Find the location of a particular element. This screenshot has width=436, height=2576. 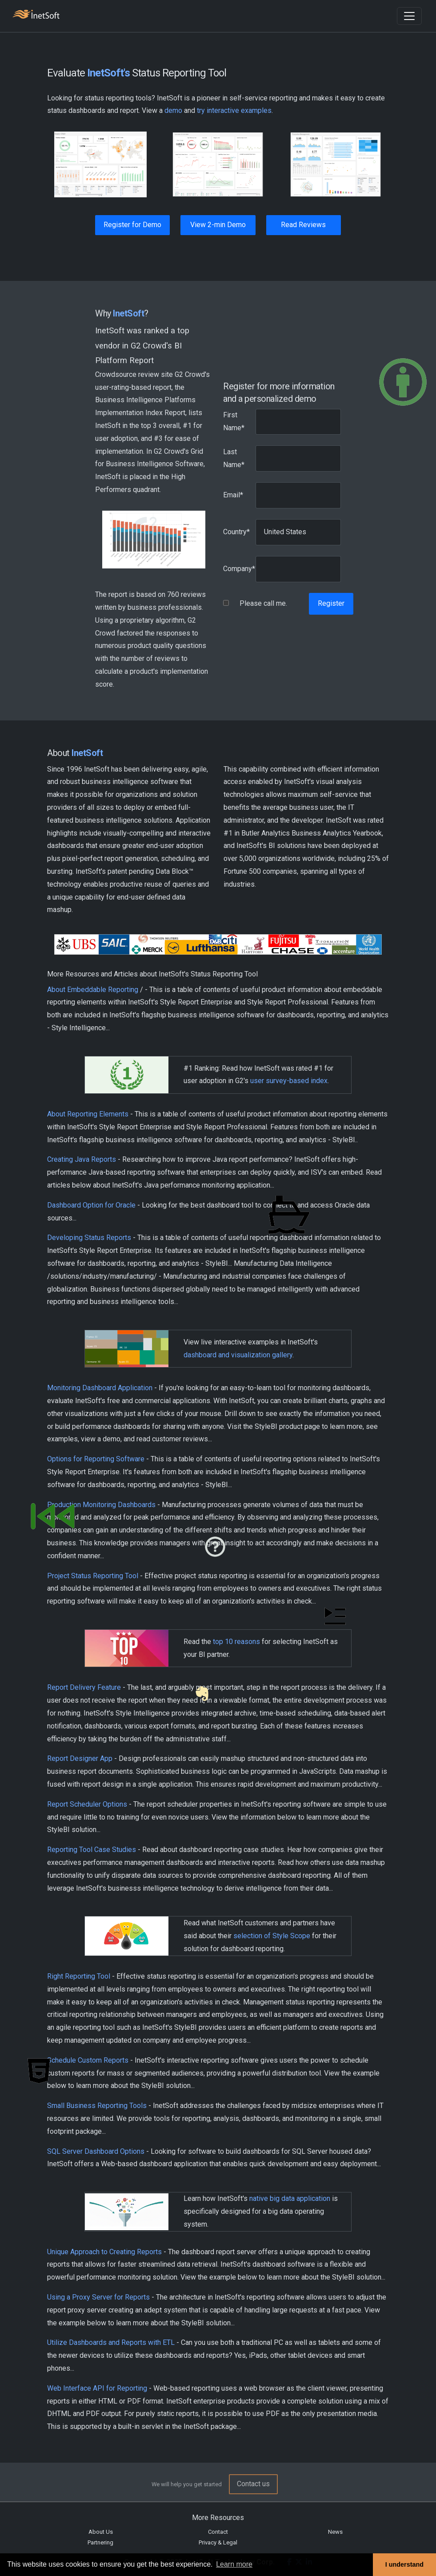

access help or FAQ section is located at coordinates (215, 1547).